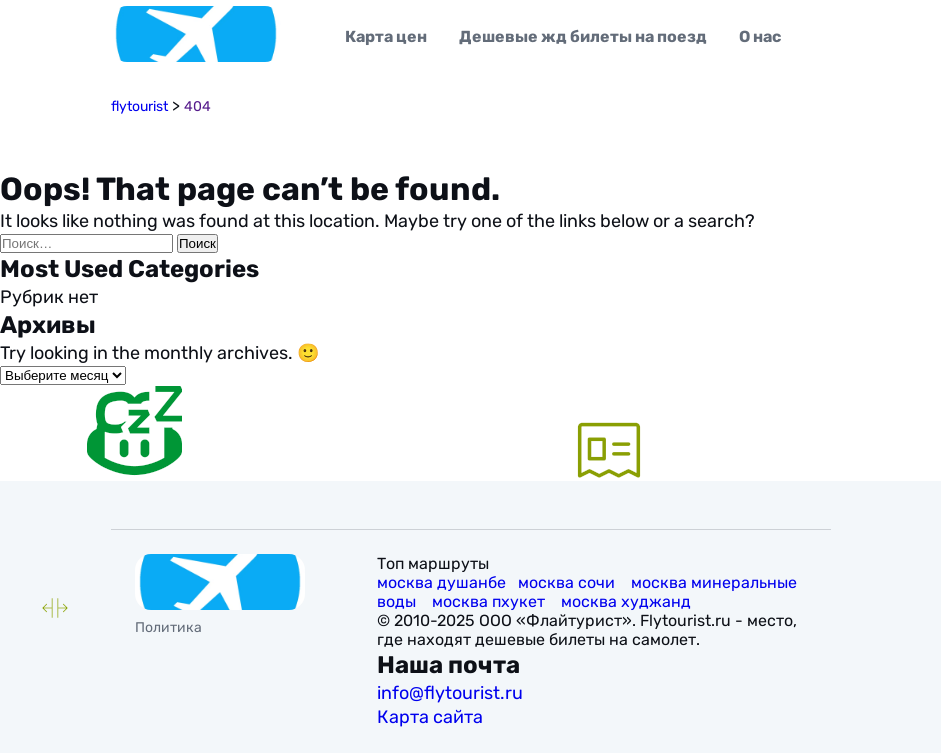 Image resolution: width=941 pixels, height=753 pixels. I want to click on temporarily disable github copilot suggestions, so click(134, 433).